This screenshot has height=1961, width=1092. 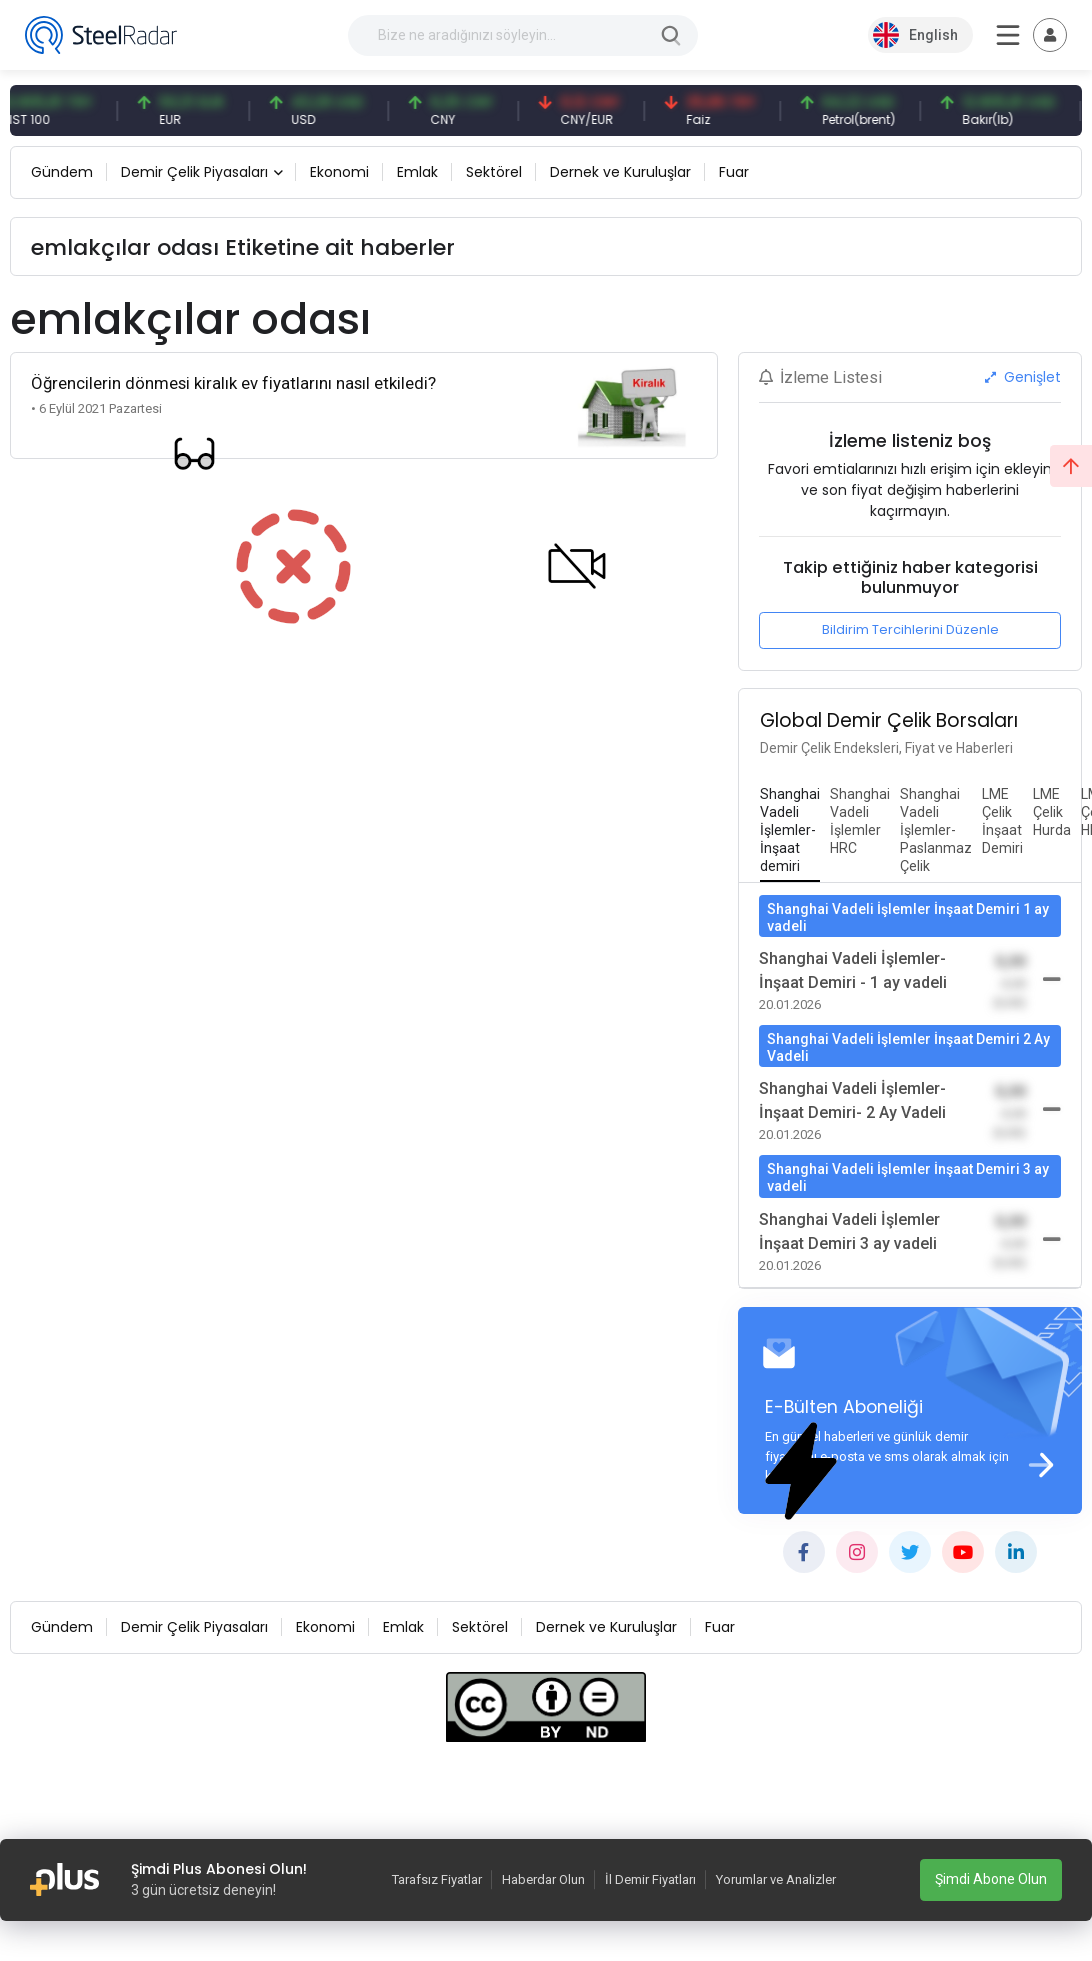 What do you see at coordinates (194, 454) in the screenshot?
I see `enable reading mode or accessibility features` at bounding box center [194, 454].